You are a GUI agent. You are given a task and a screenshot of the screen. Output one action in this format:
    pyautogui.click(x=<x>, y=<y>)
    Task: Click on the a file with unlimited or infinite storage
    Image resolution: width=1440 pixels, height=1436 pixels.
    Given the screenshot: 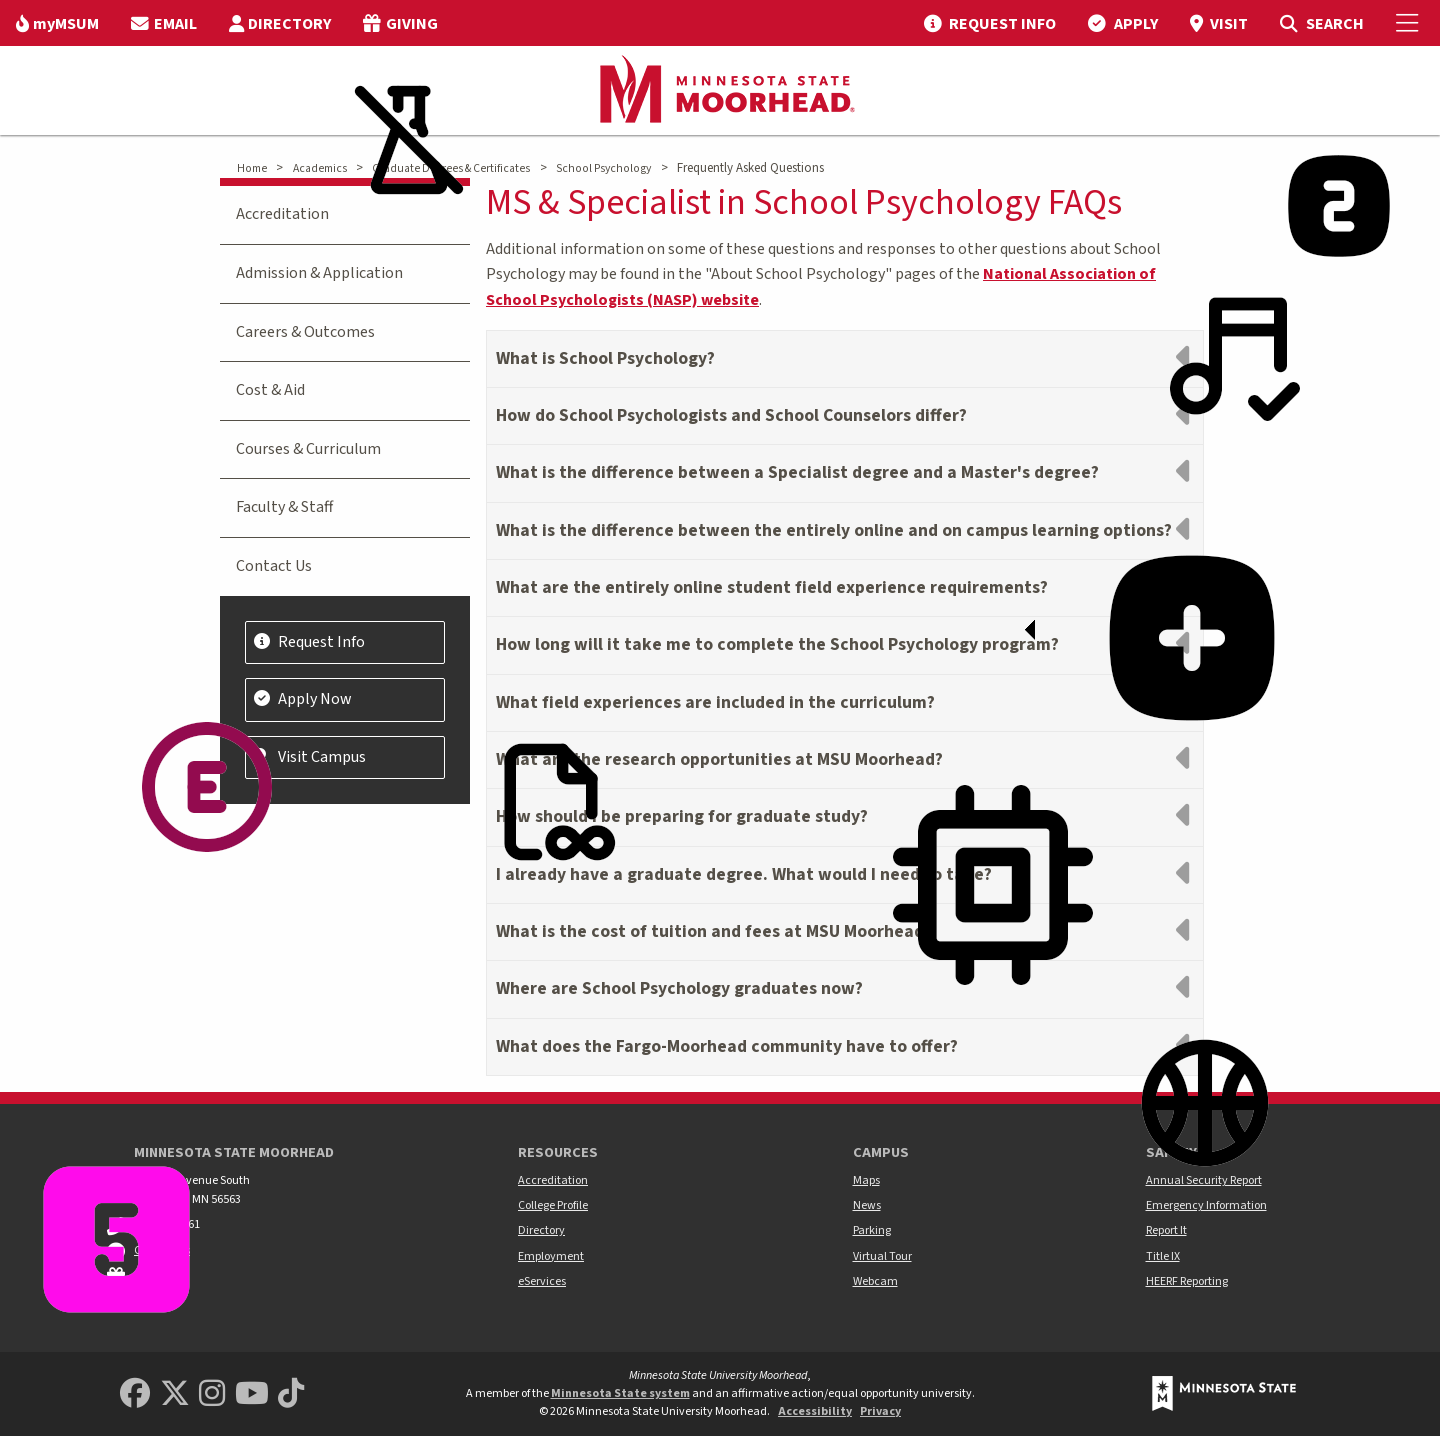 What is the action you would take?
    pyautogui.click(x=551, y=802)
    